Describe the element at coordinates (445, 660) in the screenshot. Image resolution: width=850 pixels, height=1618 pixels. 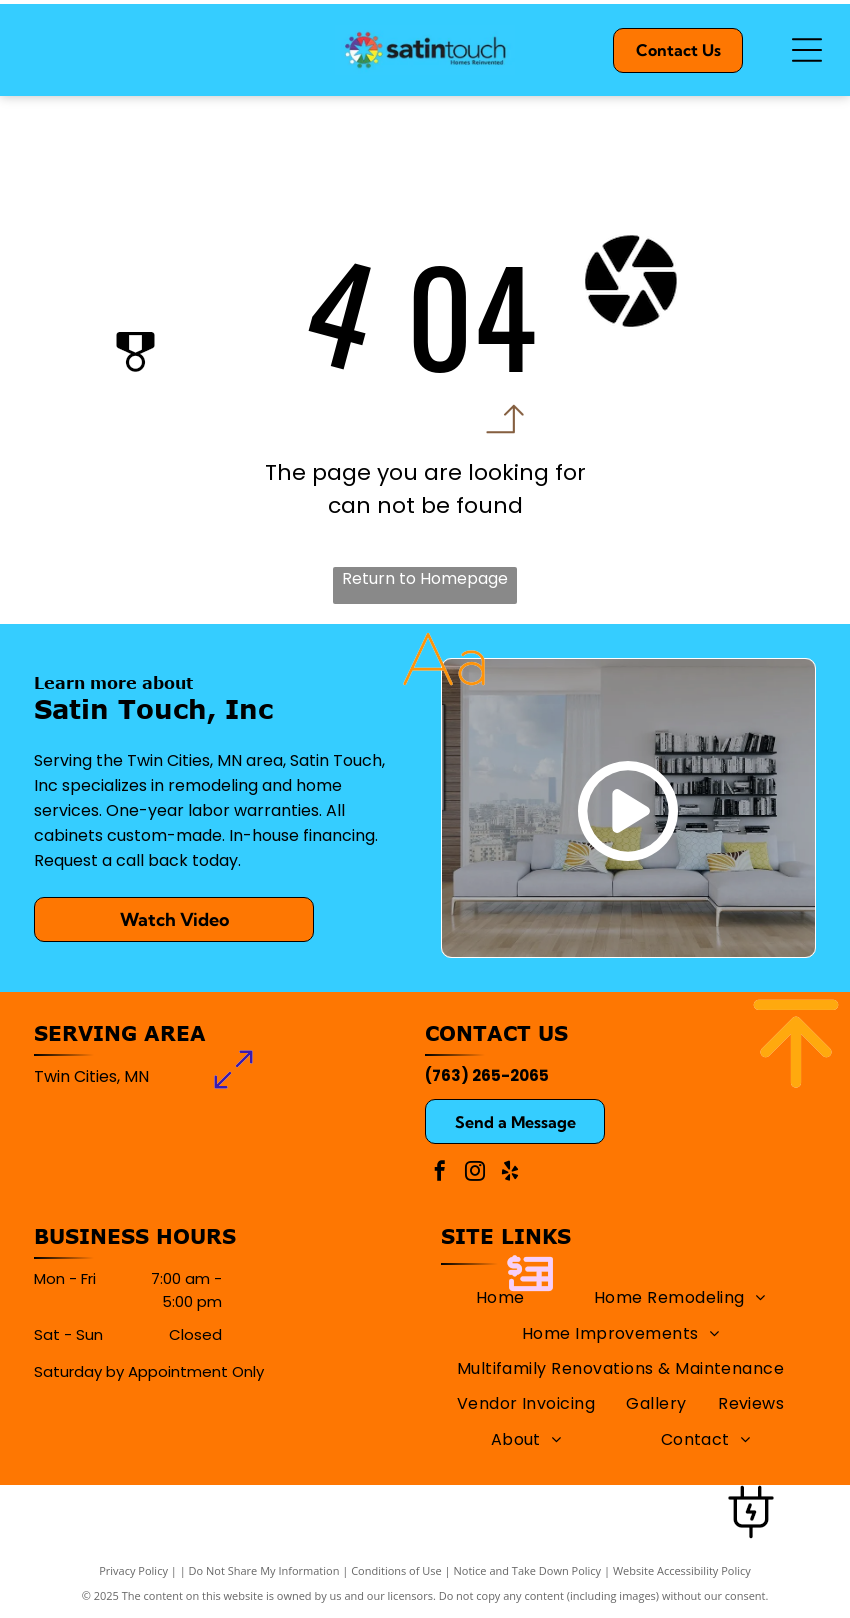
I see `adjust font or text size settings` at that location.